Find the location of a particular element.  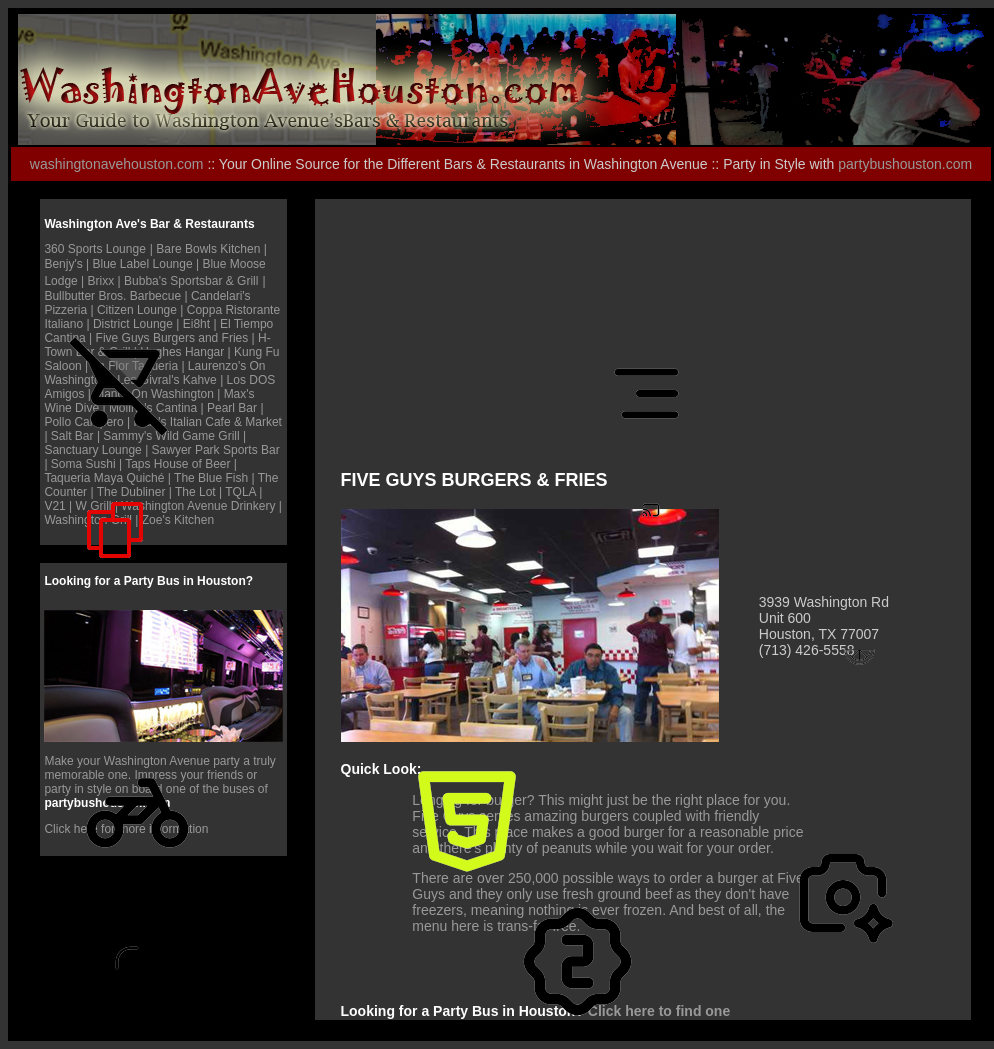

cast your screen to a nearby device is located at coordinates (651, 510).